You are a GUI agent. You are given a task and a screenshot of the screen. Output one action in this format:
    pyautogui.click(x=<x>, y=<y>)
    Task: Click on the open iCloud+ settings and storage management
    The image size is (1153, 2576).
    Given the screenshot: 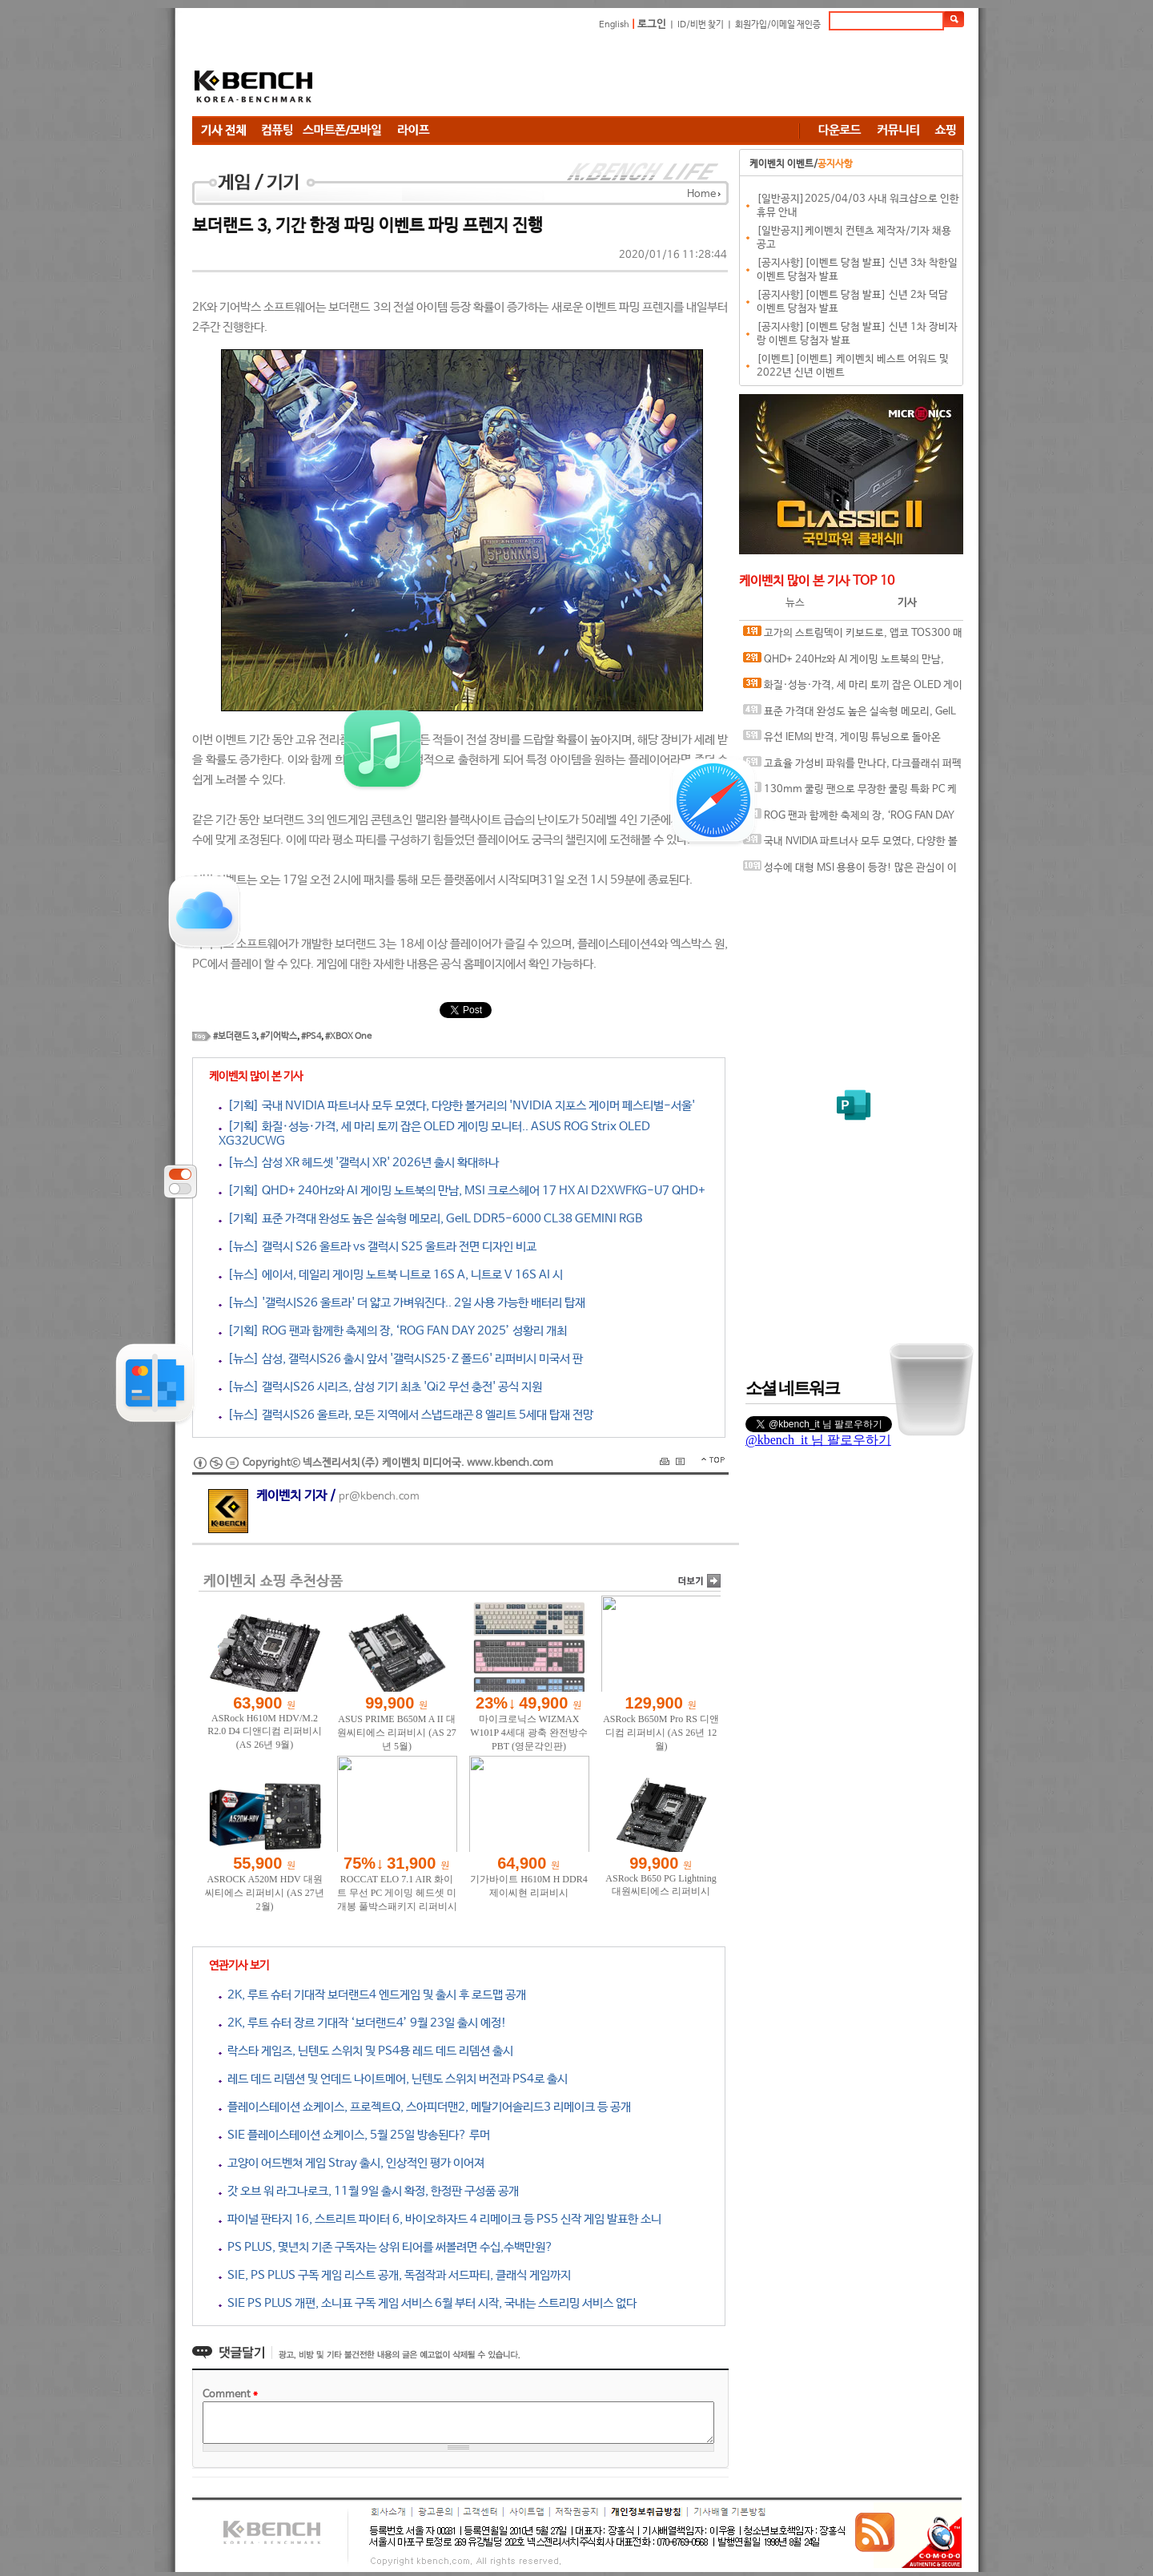 What is the action you would take?
    pyautogui.click(x=204, y=912)
    